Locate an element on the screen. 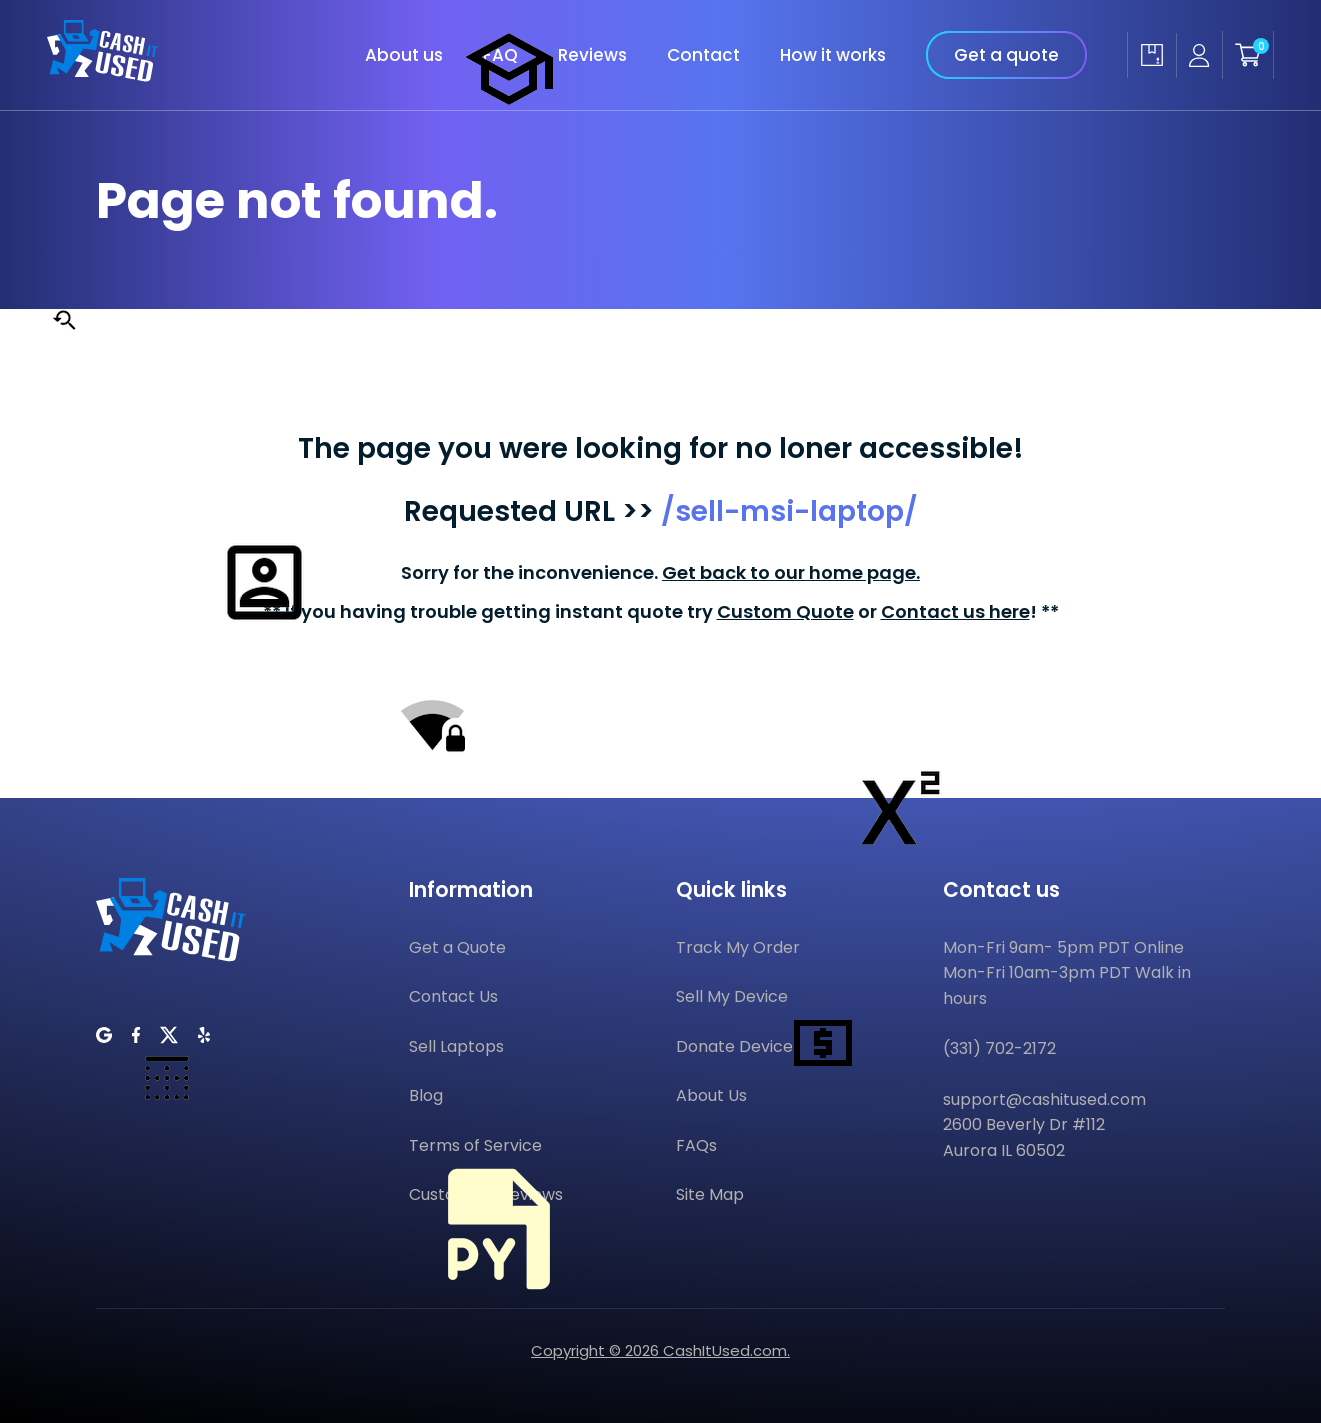  find nearby ATMs or cash machines is located at coordinates (823, 1043).